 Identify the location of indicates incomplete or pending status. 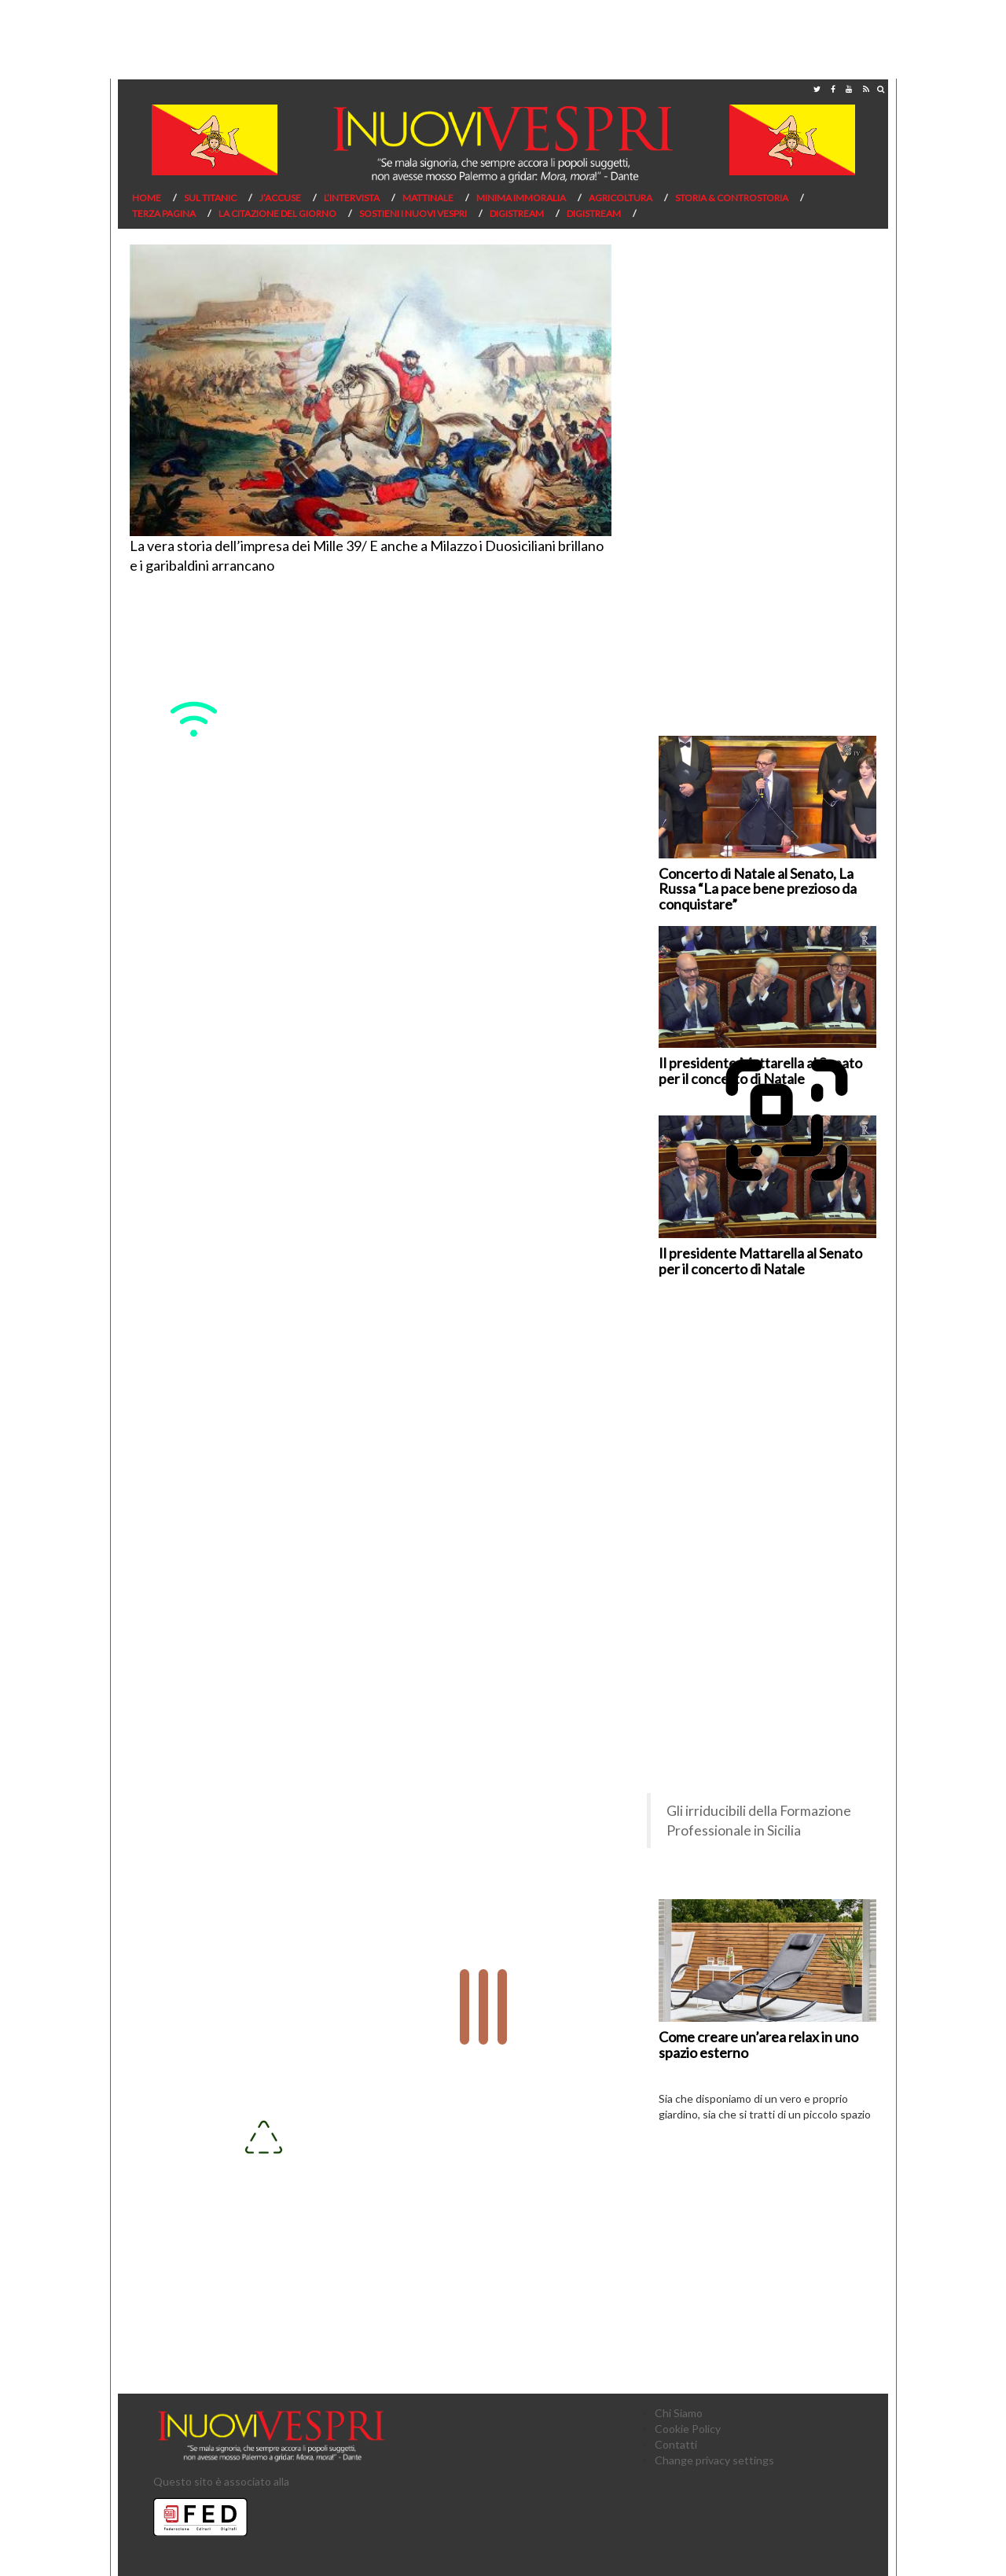
(263, 2137).